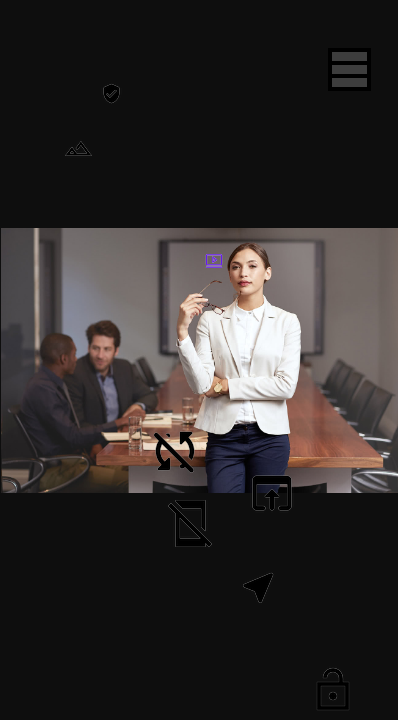 Image resolution: width=398 pixels, height=720 pixels. Describe the element at coordinates (258, 587) in the screenshot. I see `access nearby places or points of interest` at that location.